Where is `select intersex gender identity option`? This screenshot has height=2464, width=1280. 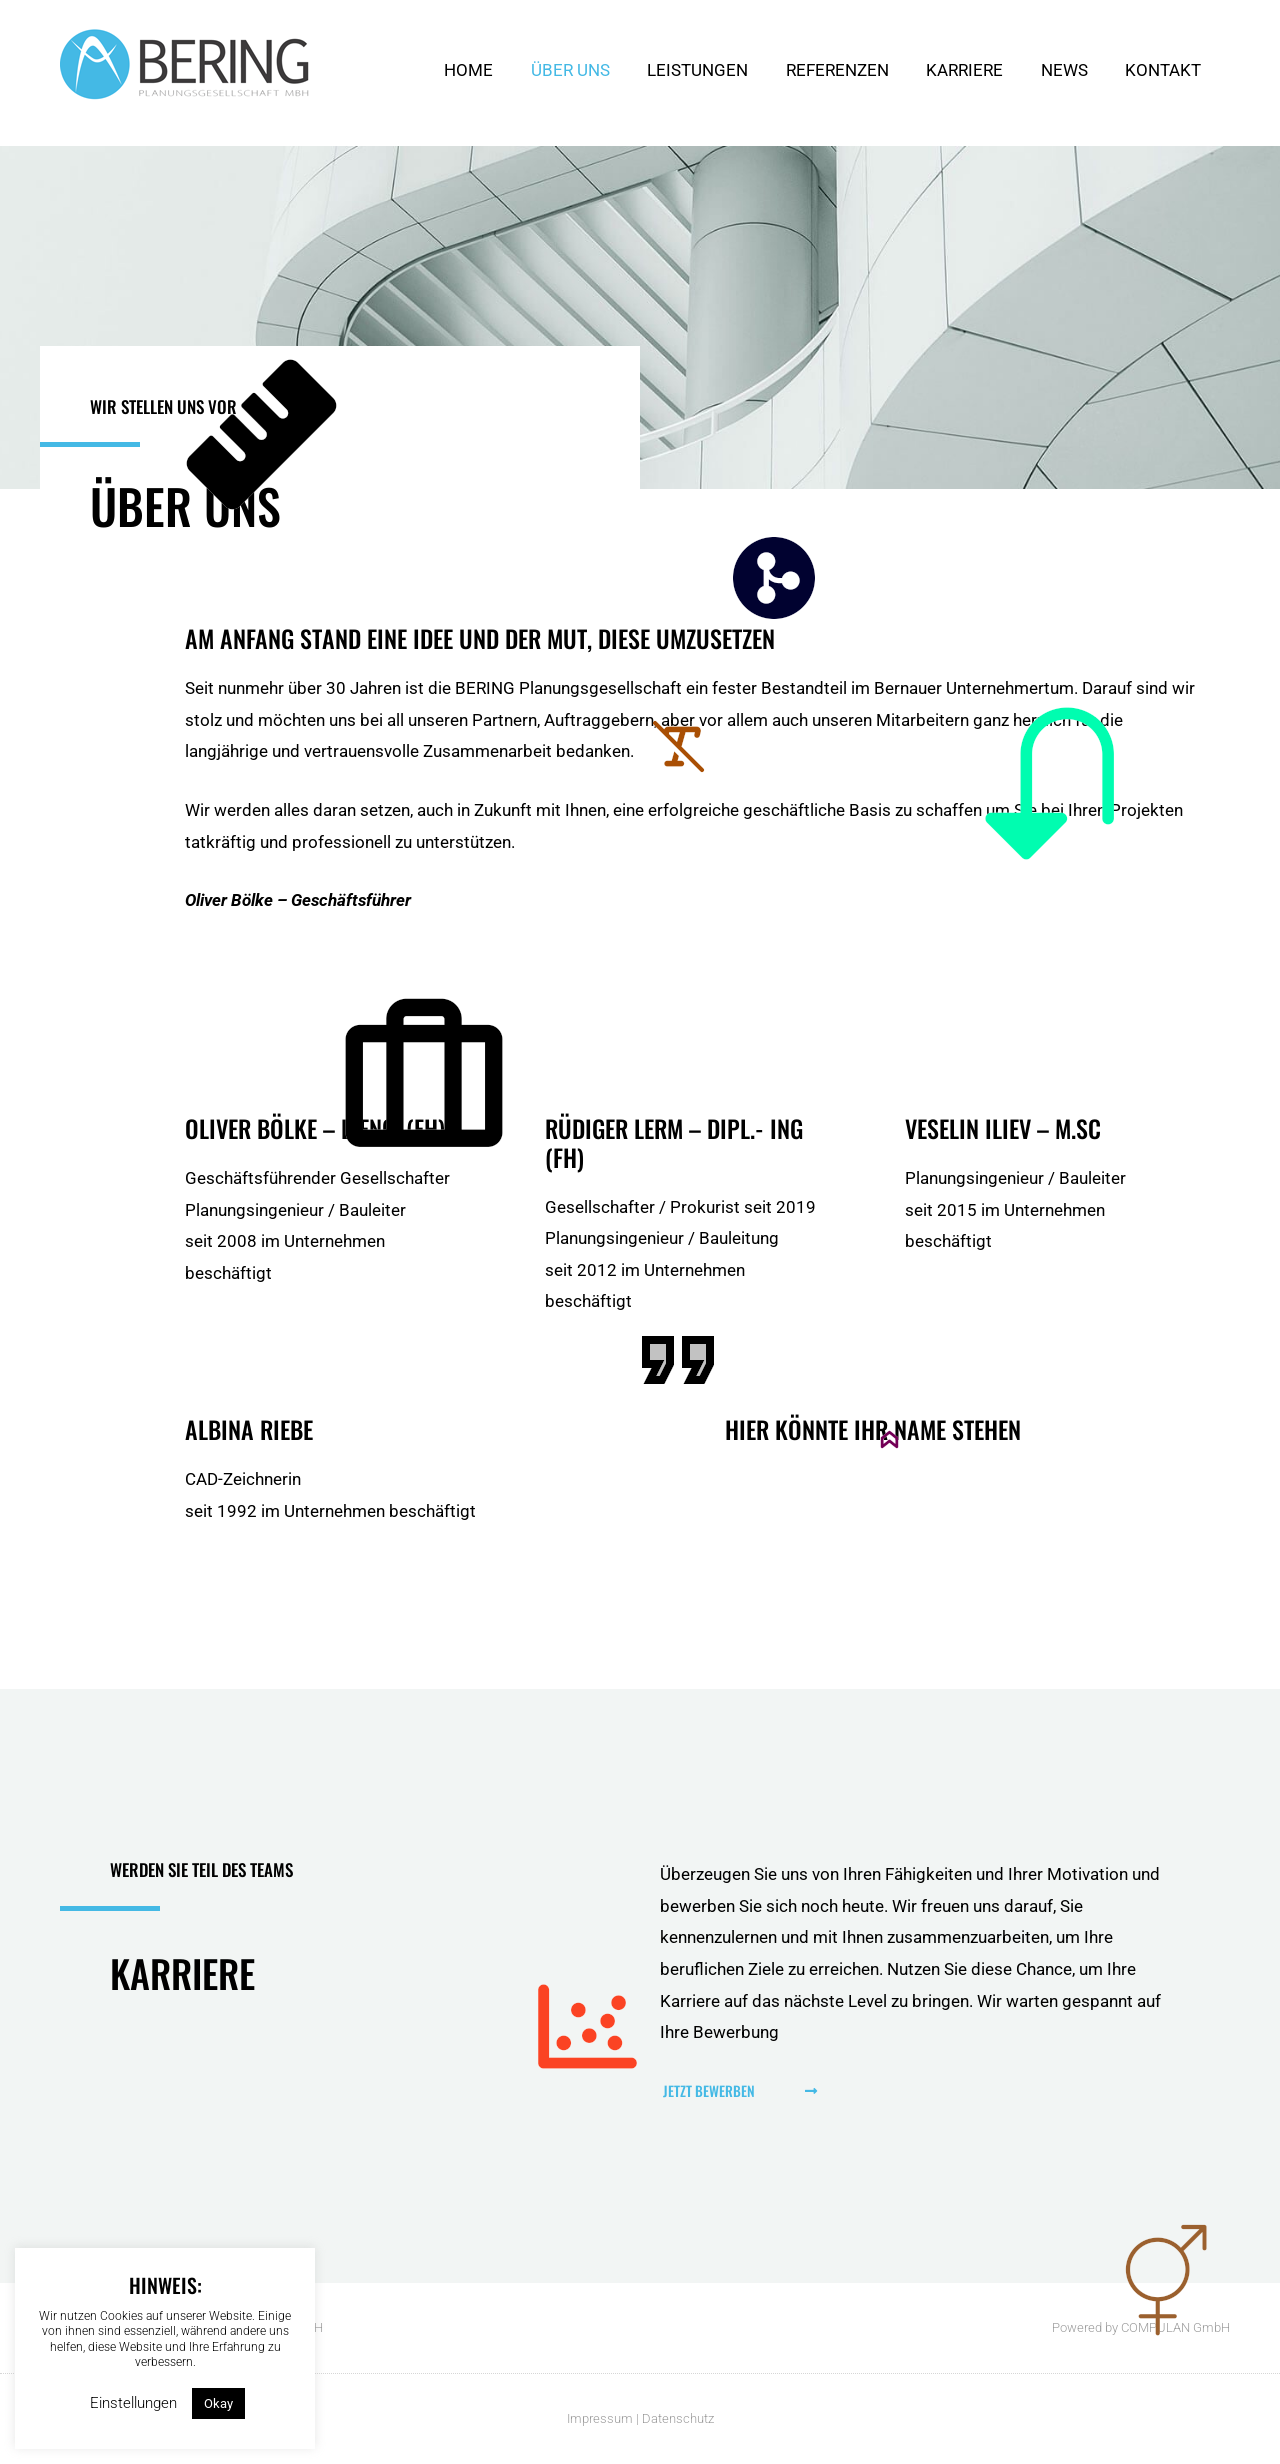
select intersex gender identity option is located at coordinates (1162, 2278).